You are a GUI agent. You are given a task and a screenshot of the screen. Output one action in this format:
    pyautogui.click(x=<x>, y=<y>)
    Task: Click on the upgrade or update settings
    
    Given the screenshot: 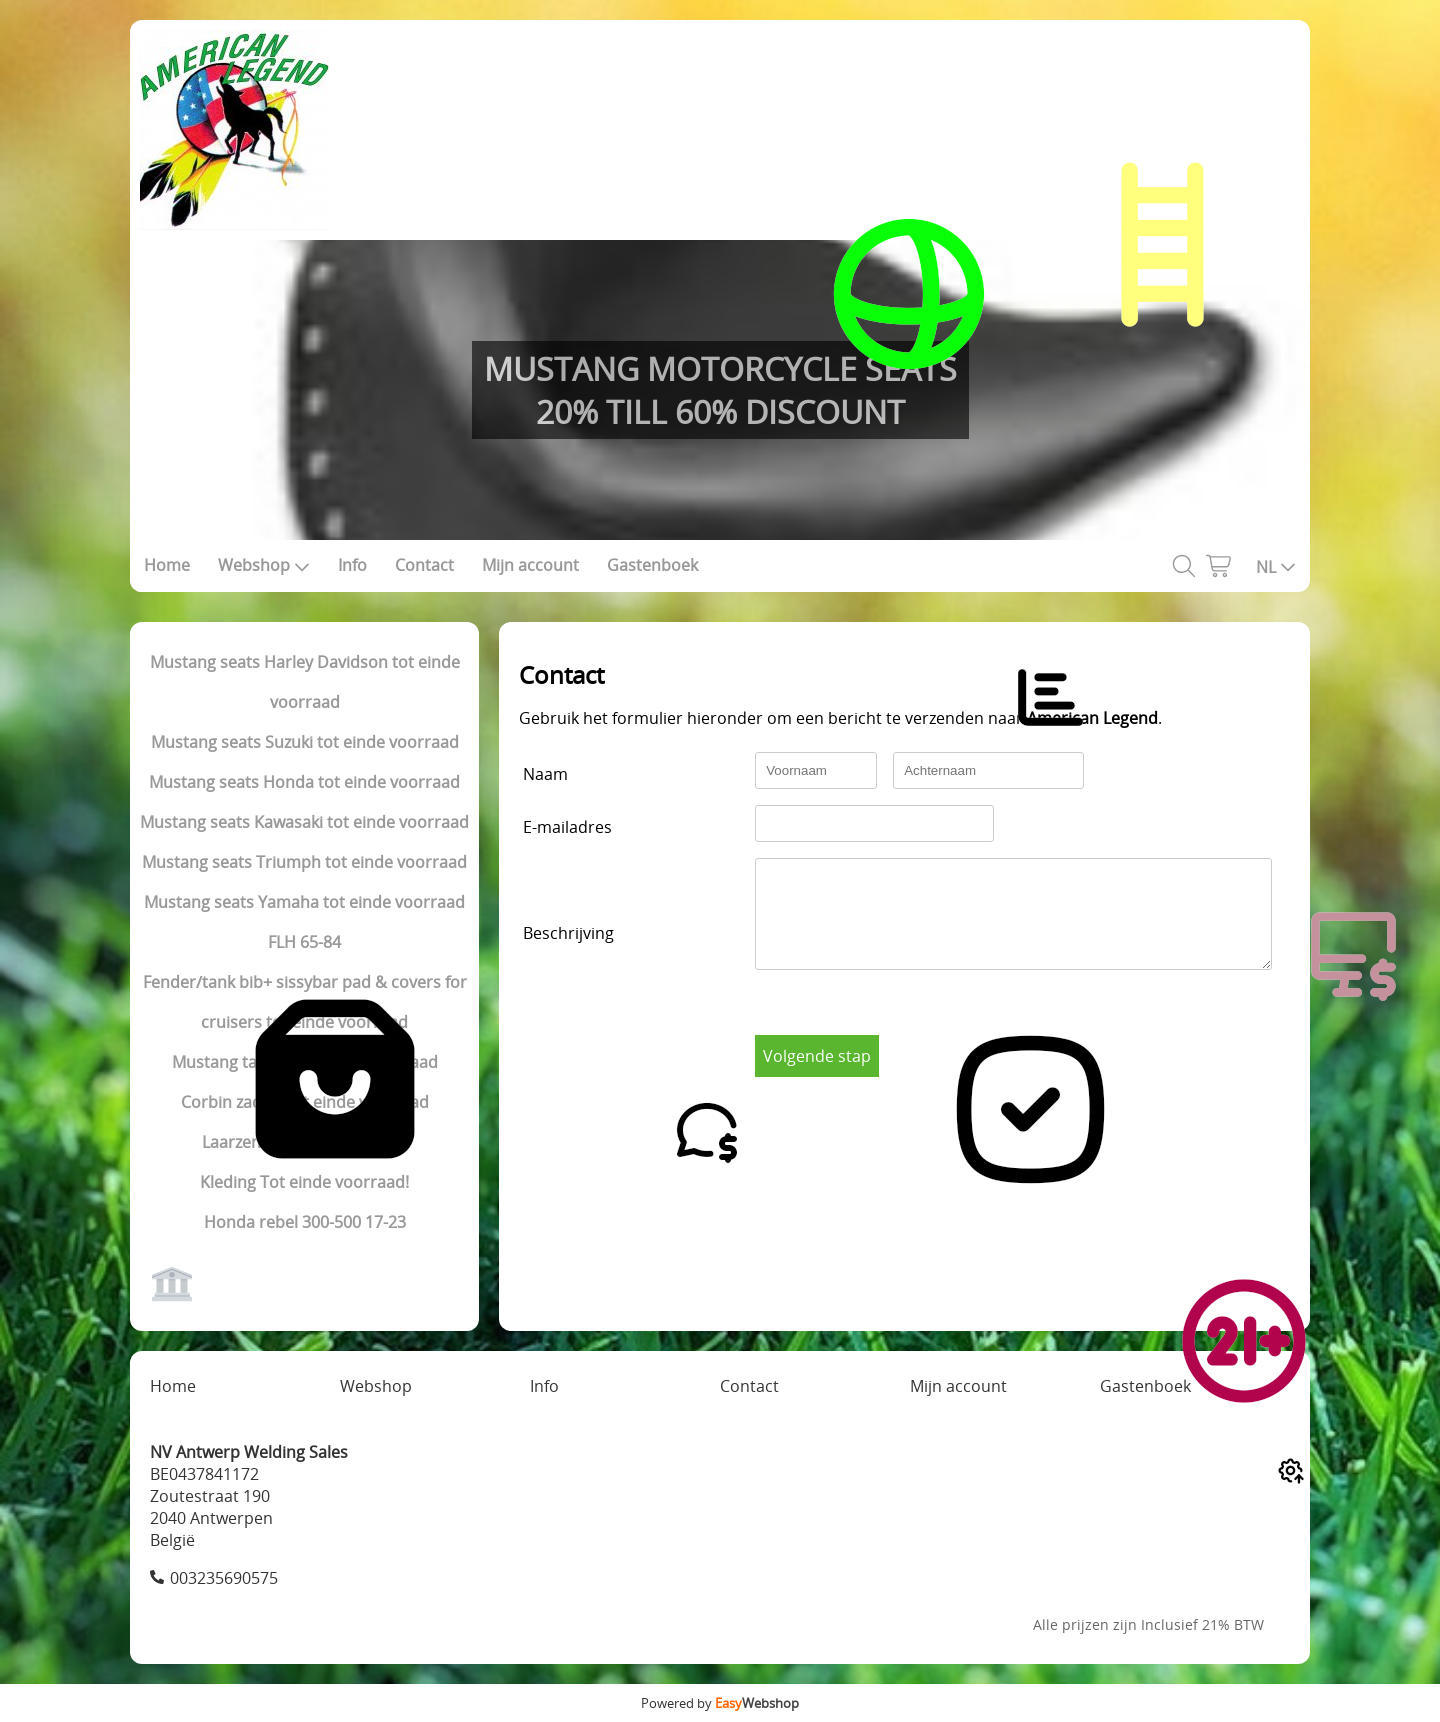 What is the action you would take?
    pyautogui.click(x=1290, y=1470)
    